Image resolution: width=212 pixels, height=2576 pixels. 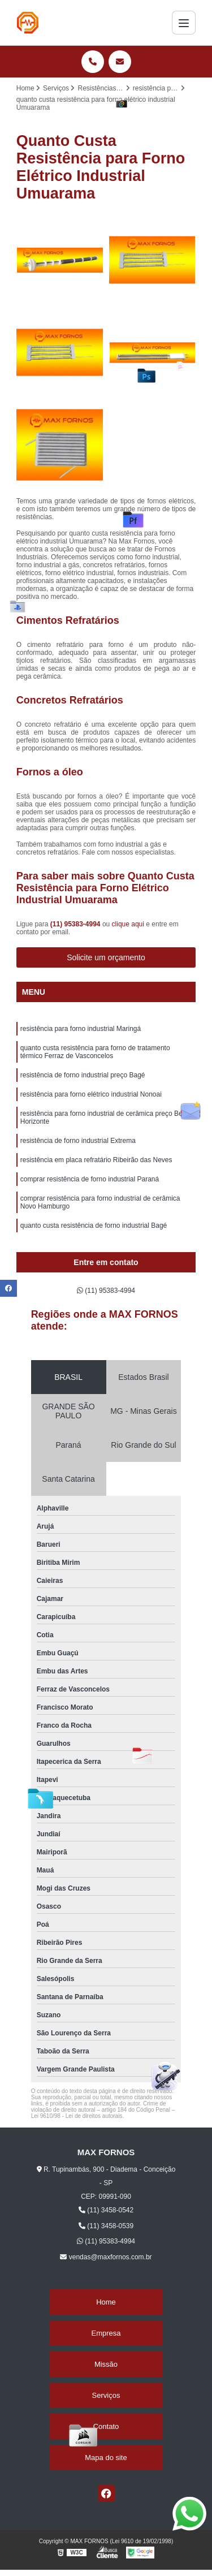 I want to click on open Automator to create automated workflows, so click(x=165, y=2077).